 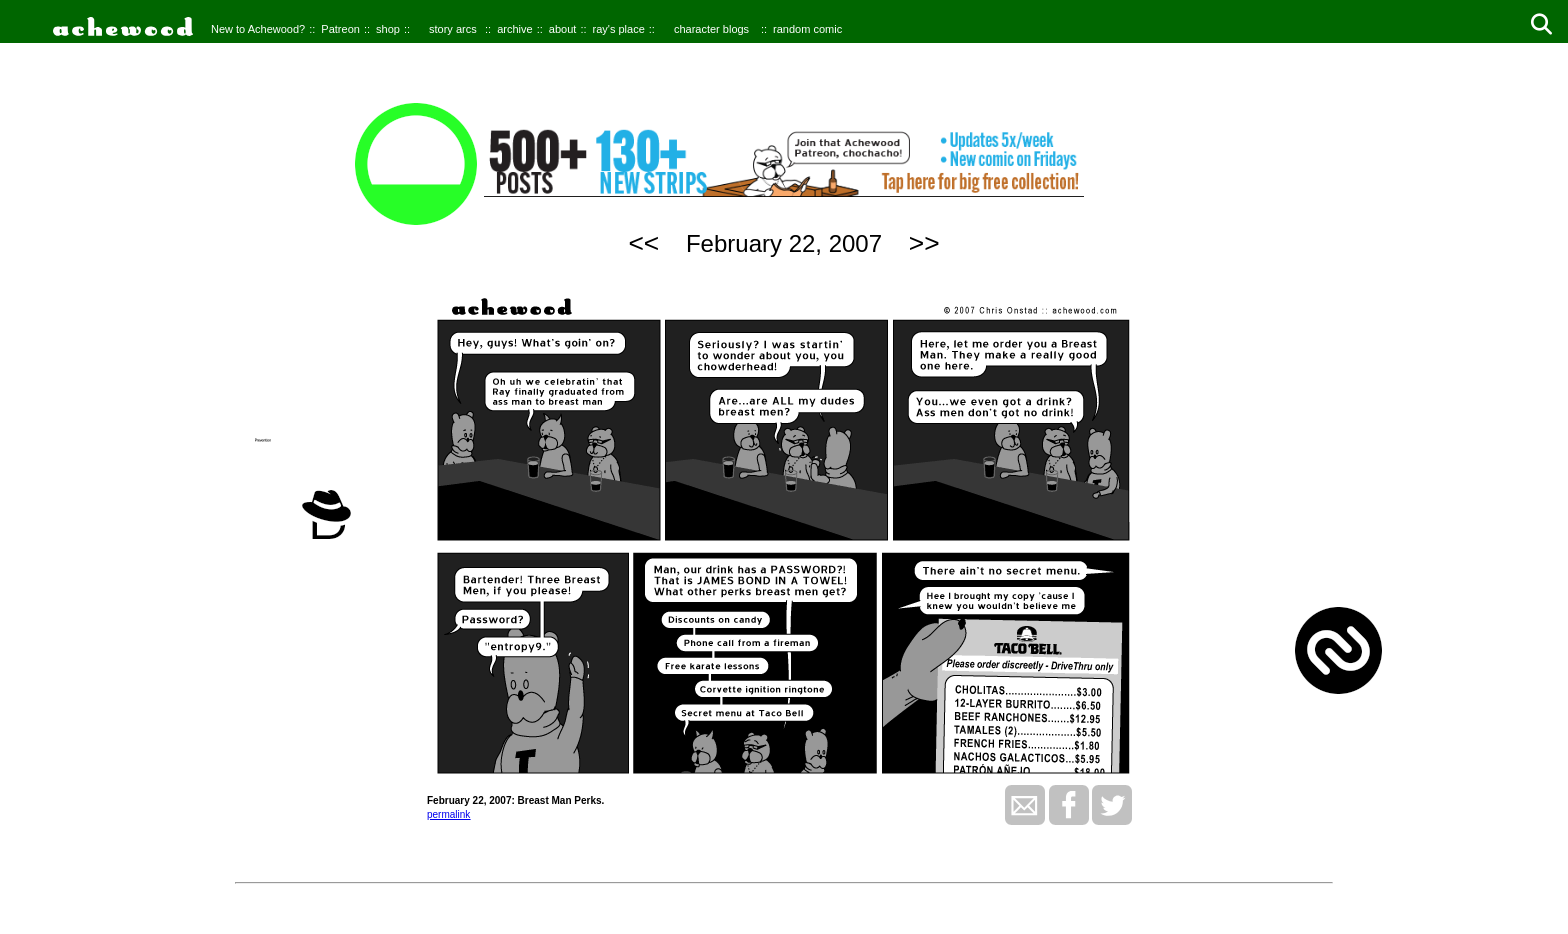 I want to click on open authy authenticator app, so click(x=1338, y=650).